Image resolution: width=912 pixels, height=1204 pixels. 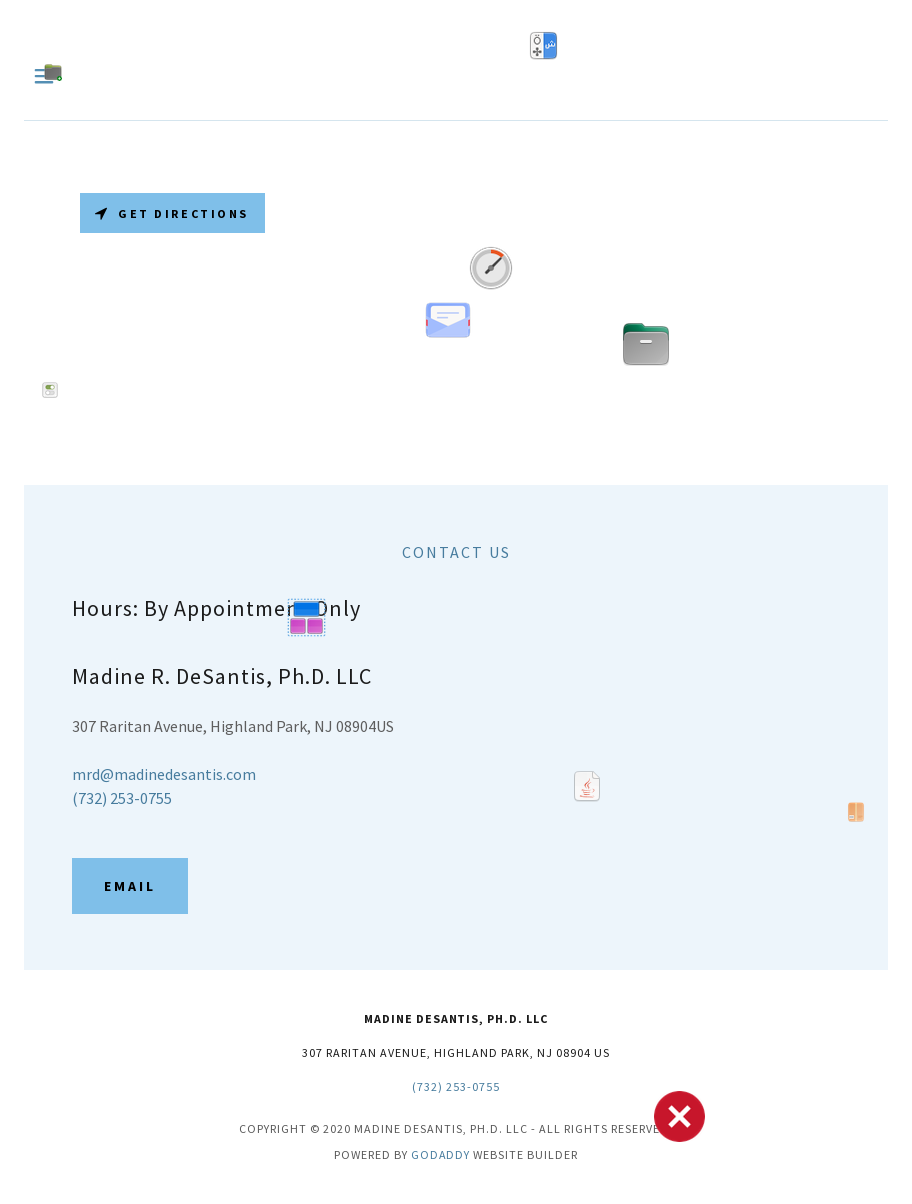 I want to click on open desktop preferences or settings, so click(x=50, y=390).